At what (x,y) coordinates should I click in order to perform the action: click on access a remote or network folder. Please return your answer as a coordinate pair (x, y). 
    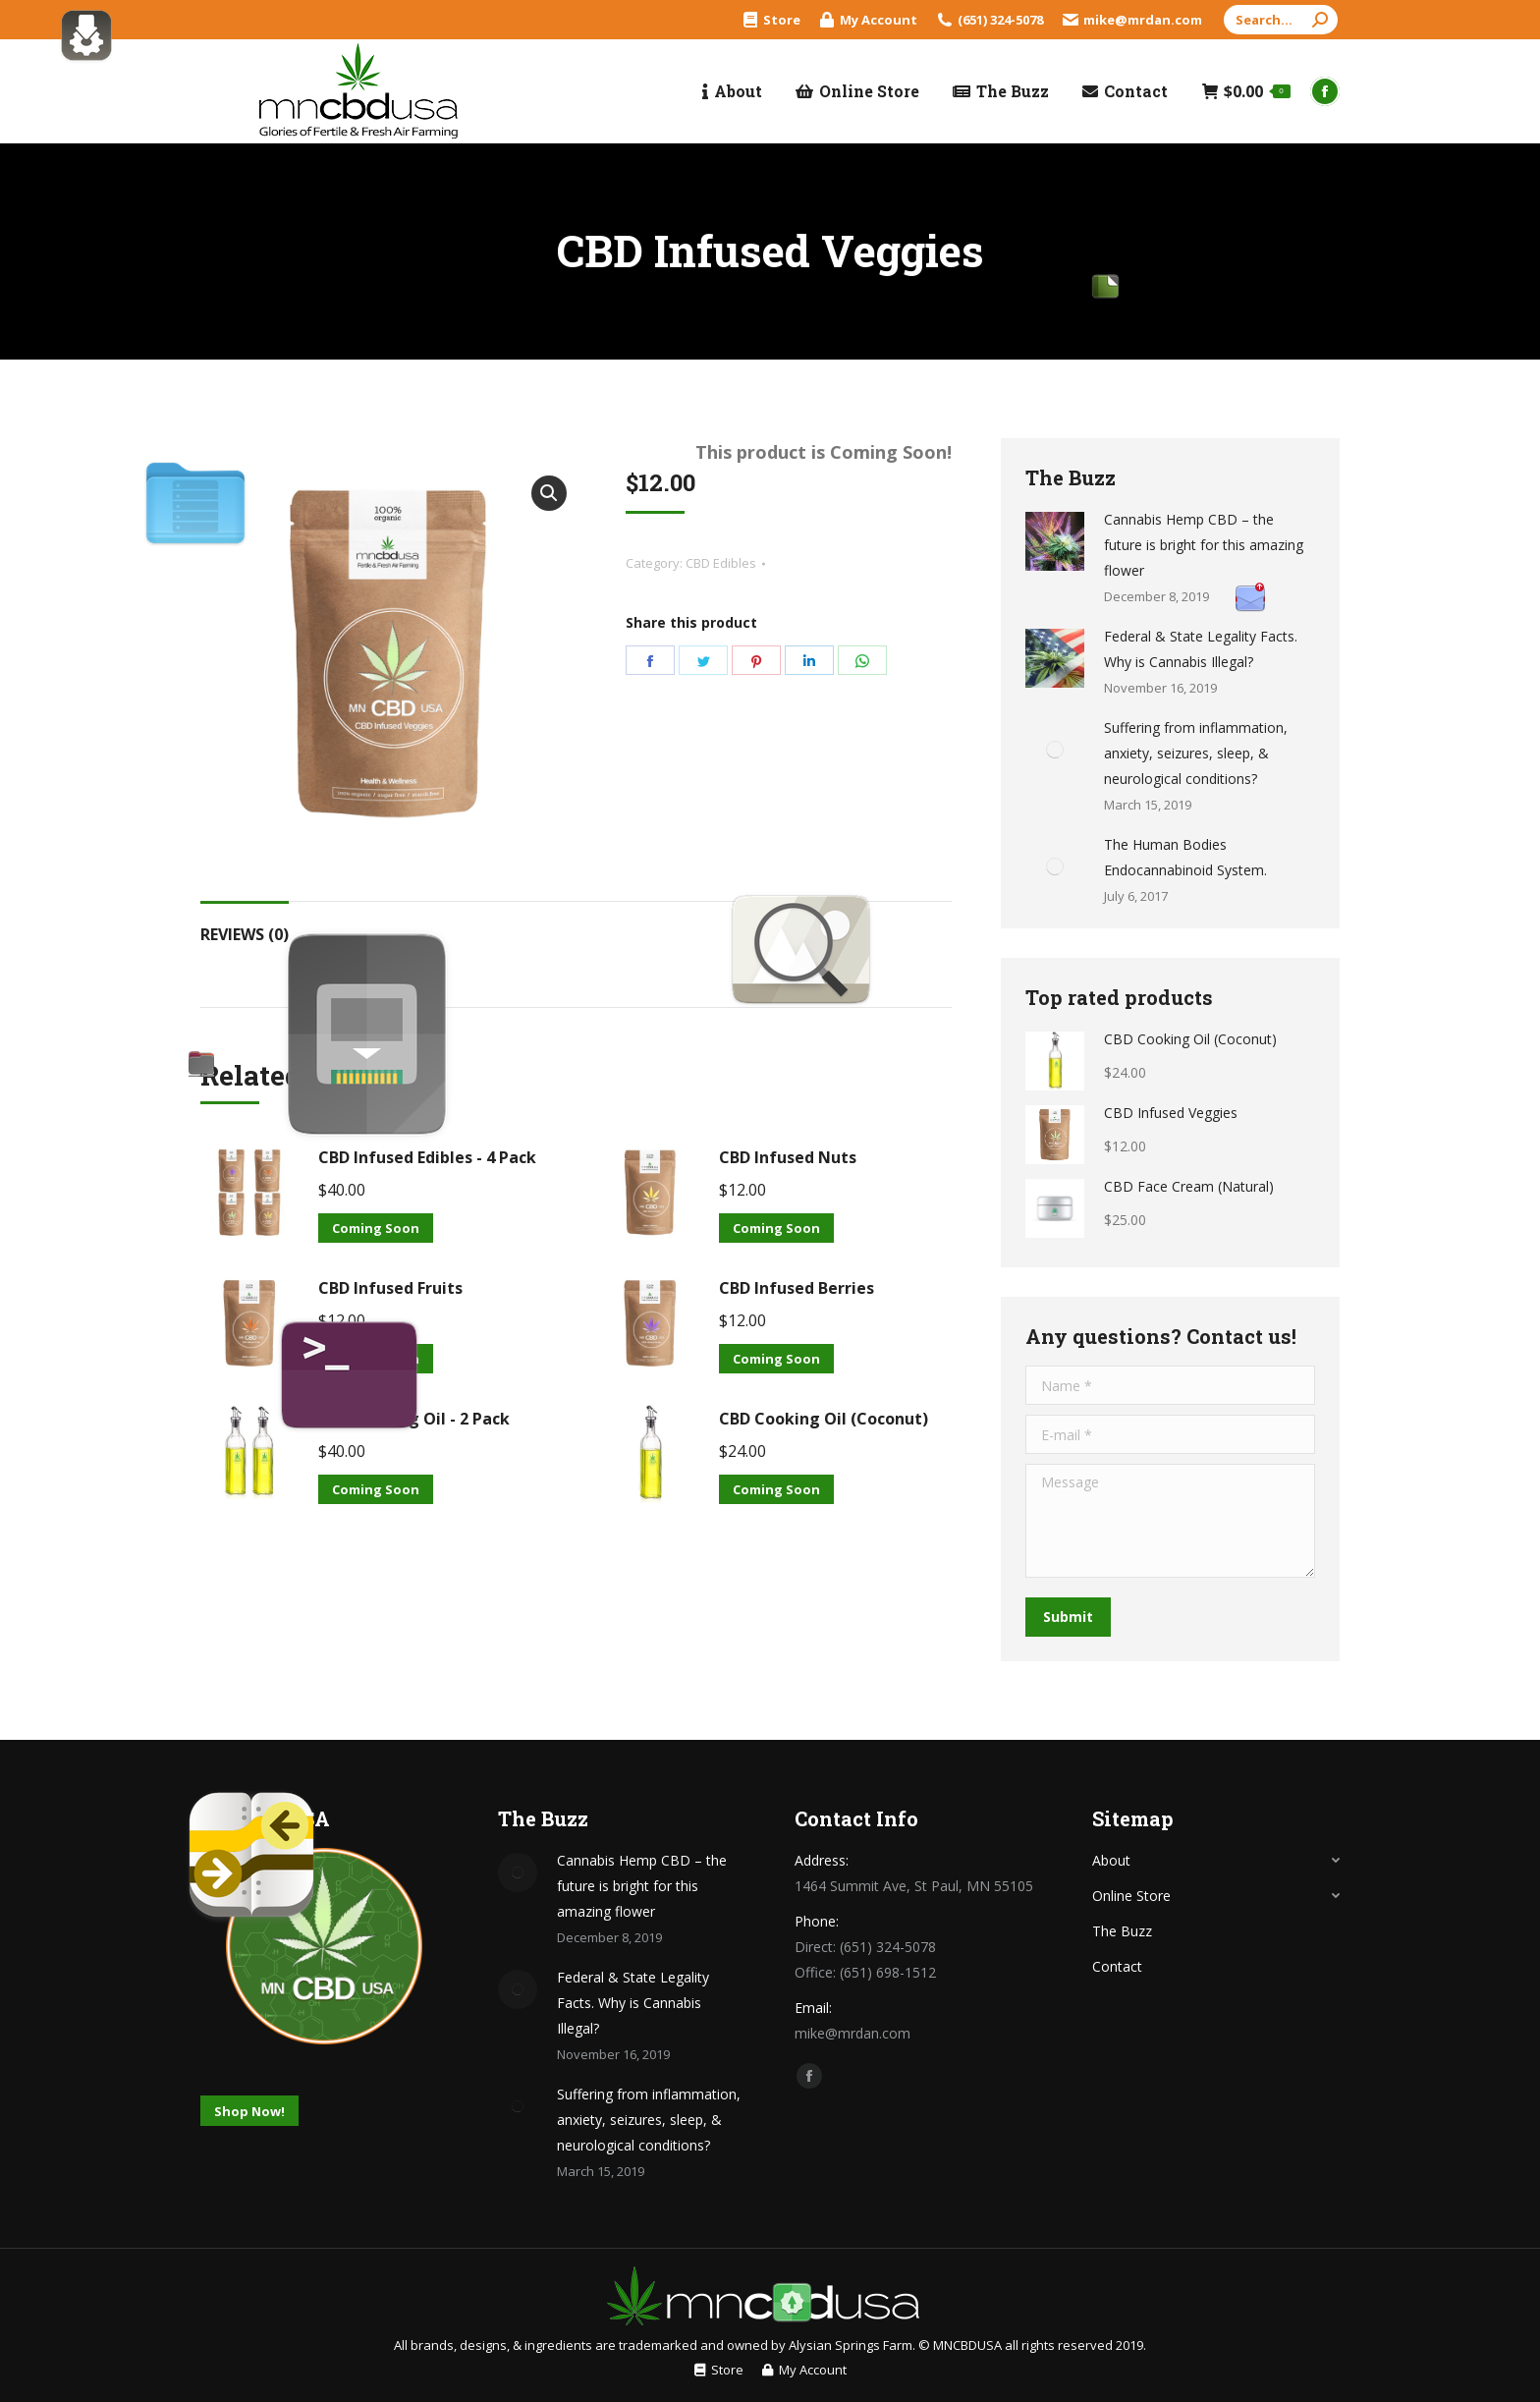
    Looking at the image, I should click on (201, 1064).